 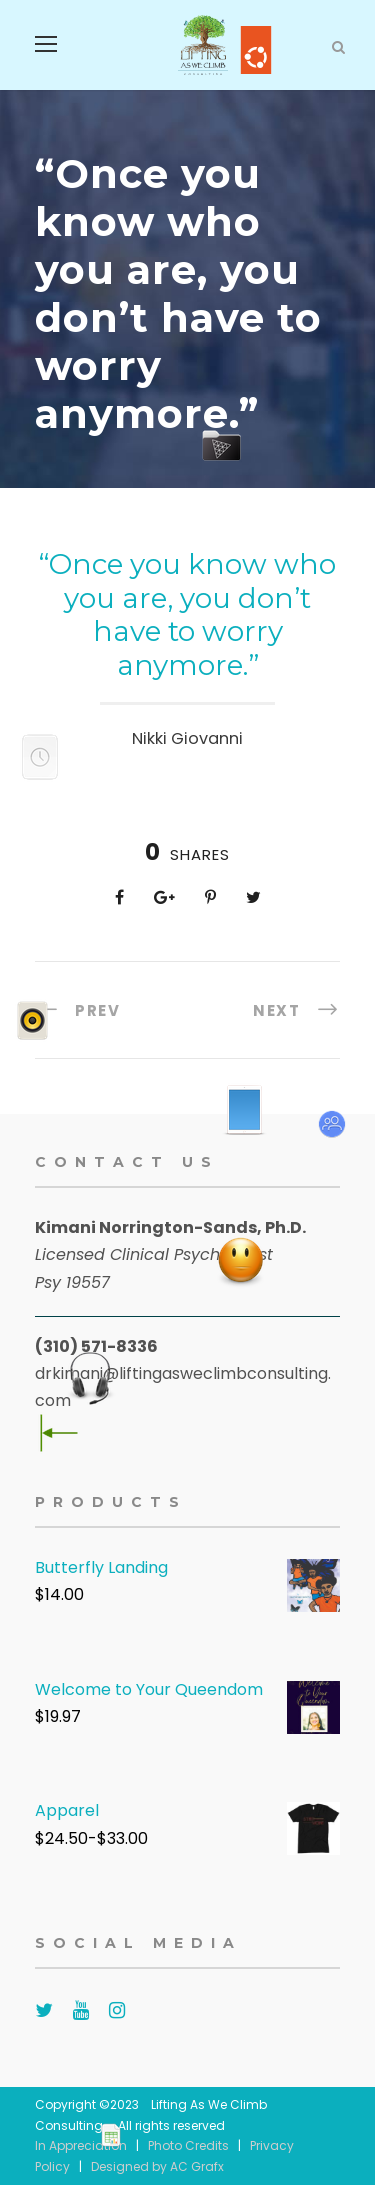 I want to click on folder containing three.js project files, so click(x=221, y=446).